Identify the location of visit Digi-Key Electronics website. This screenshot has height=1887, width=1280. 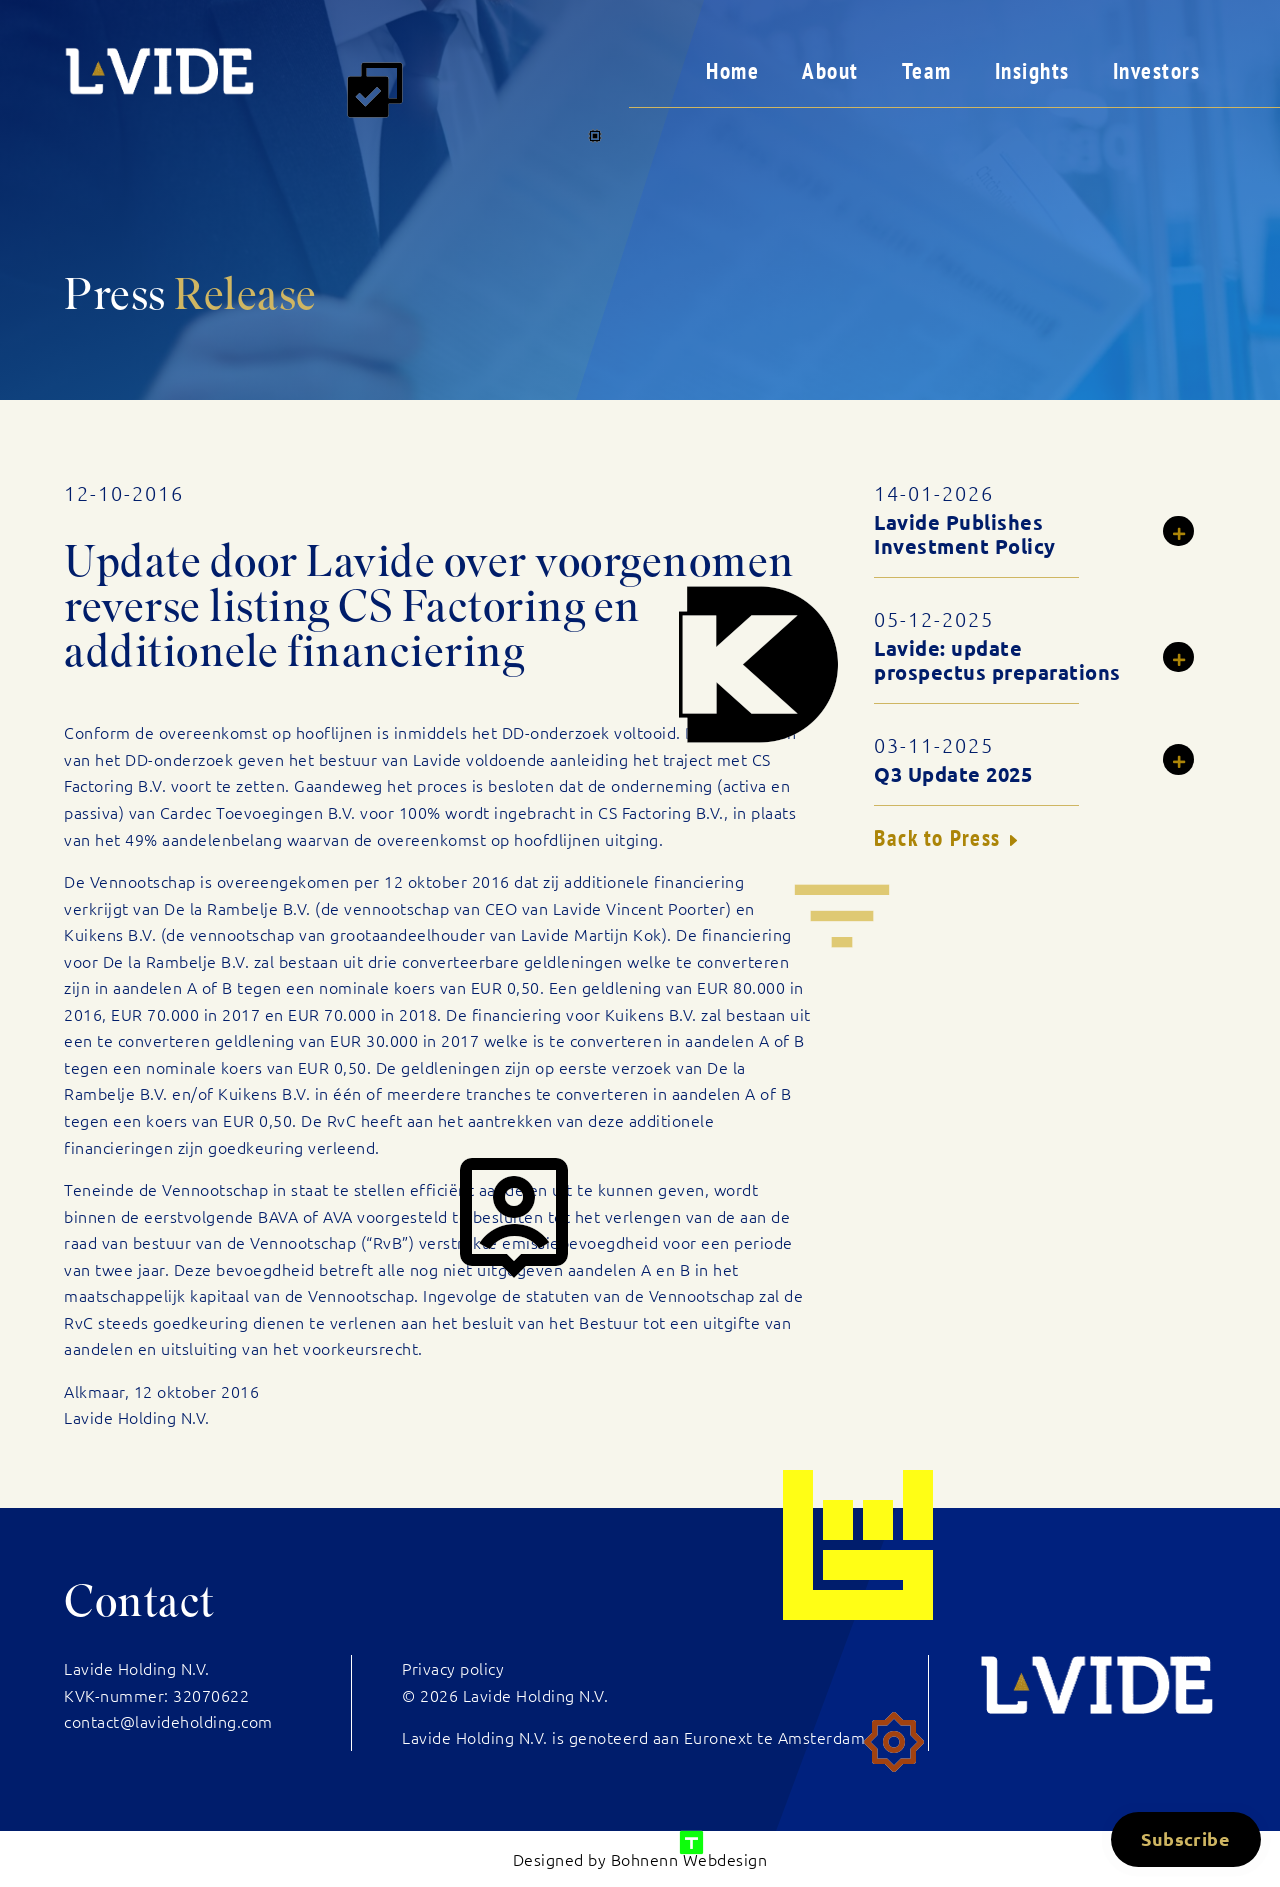
(758, 664).